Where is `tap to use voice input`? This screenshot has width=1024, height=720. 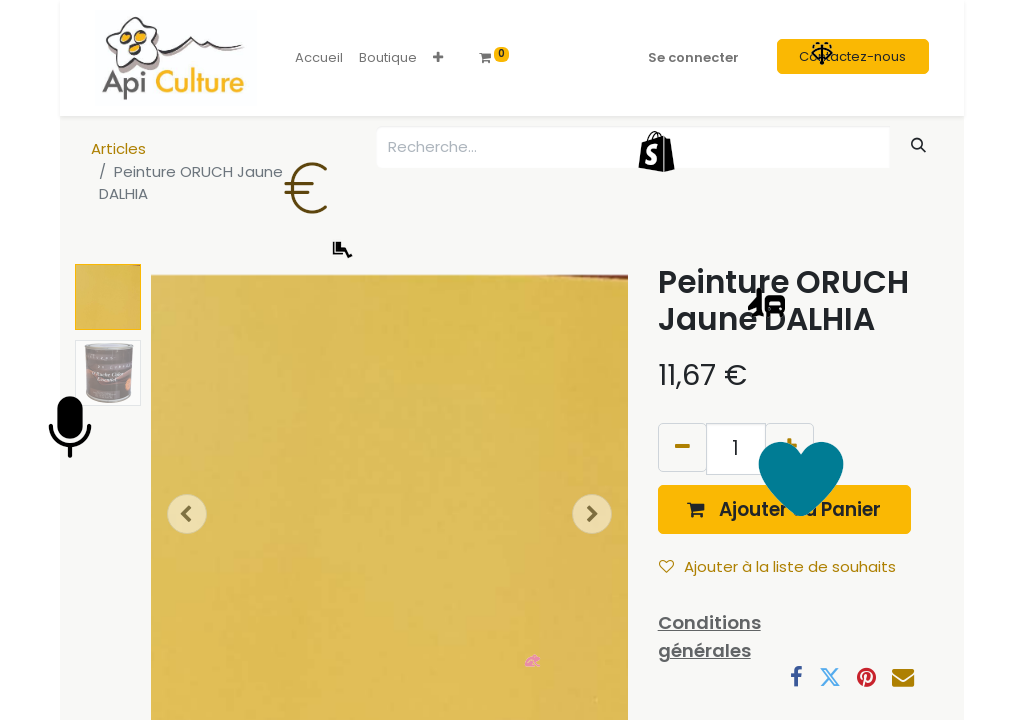 tap to use voice input is located at coordinates (70, 426).